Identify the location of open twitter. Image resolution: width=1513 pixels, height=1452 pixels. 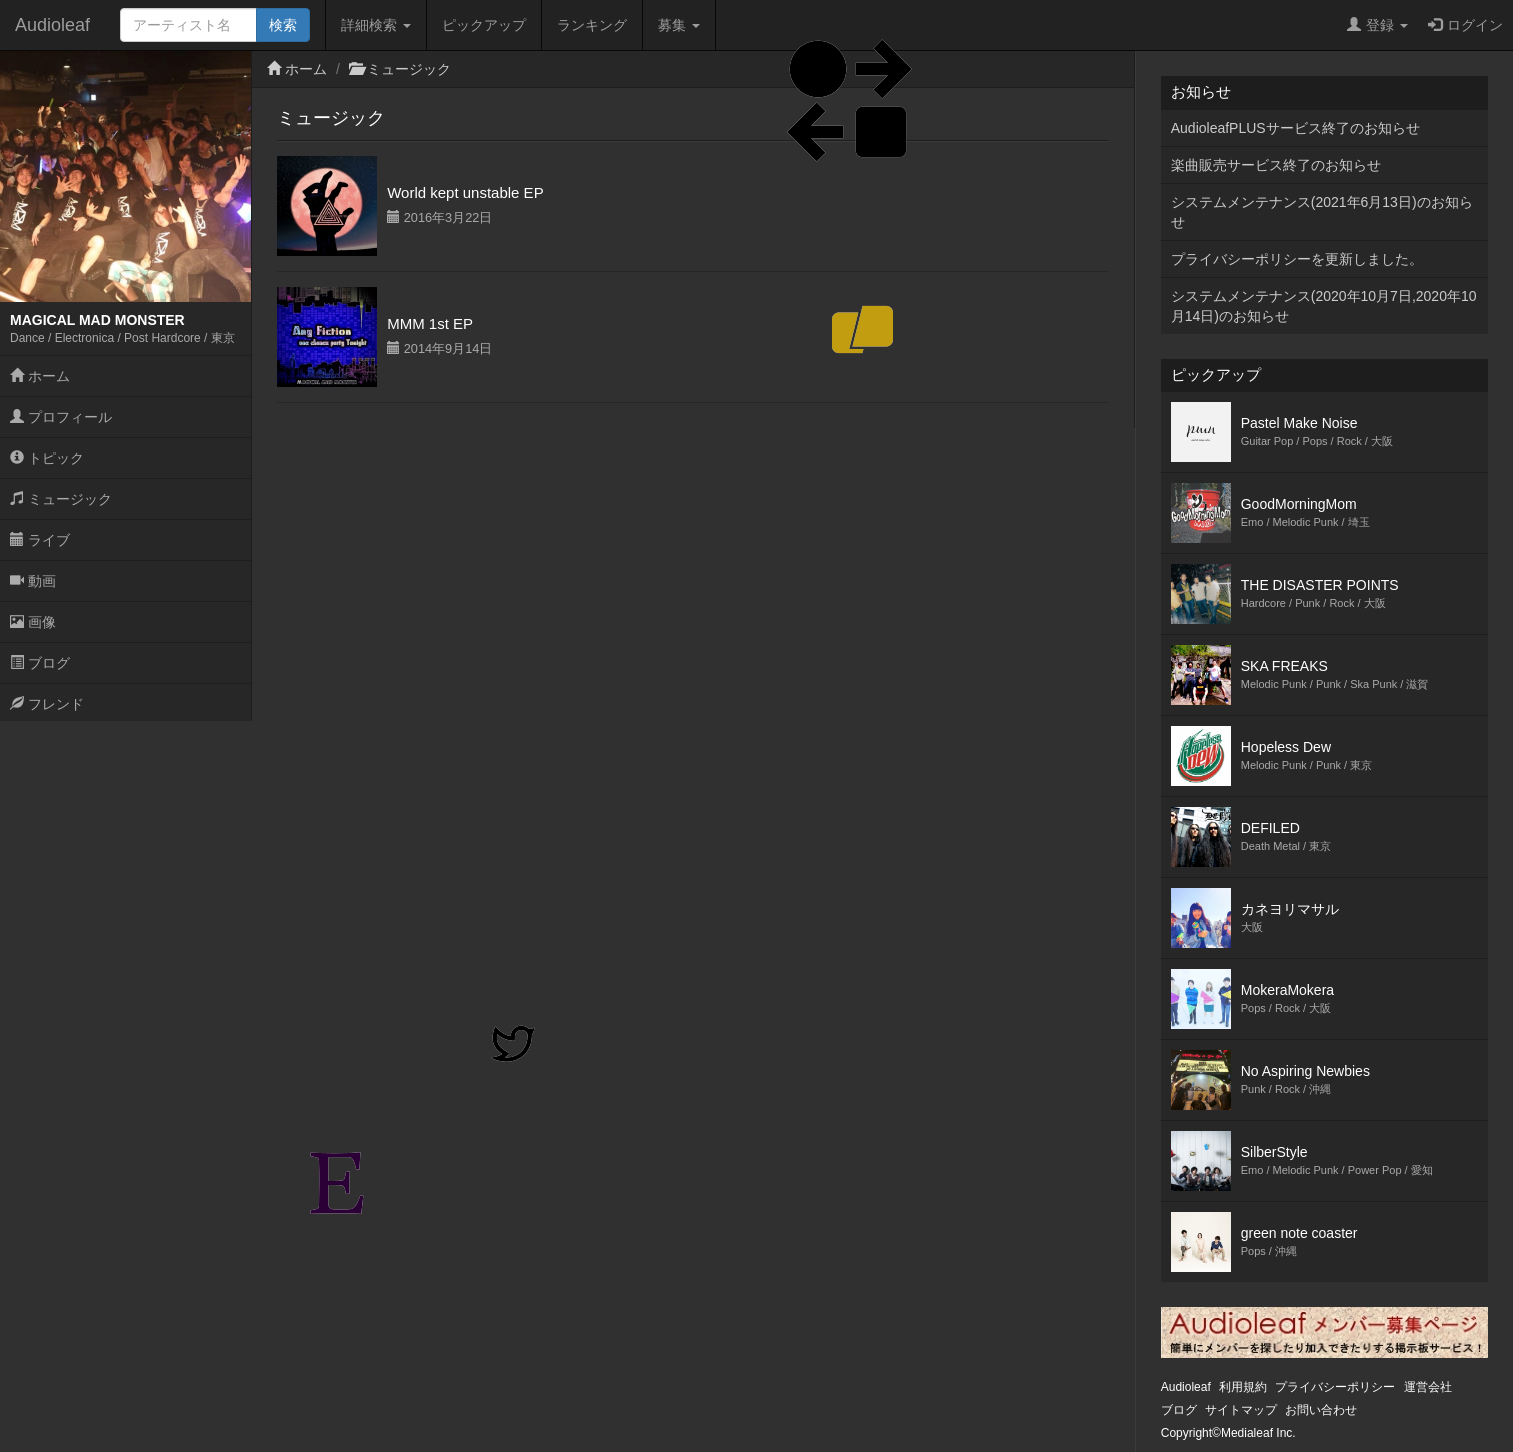
(514, 1044).